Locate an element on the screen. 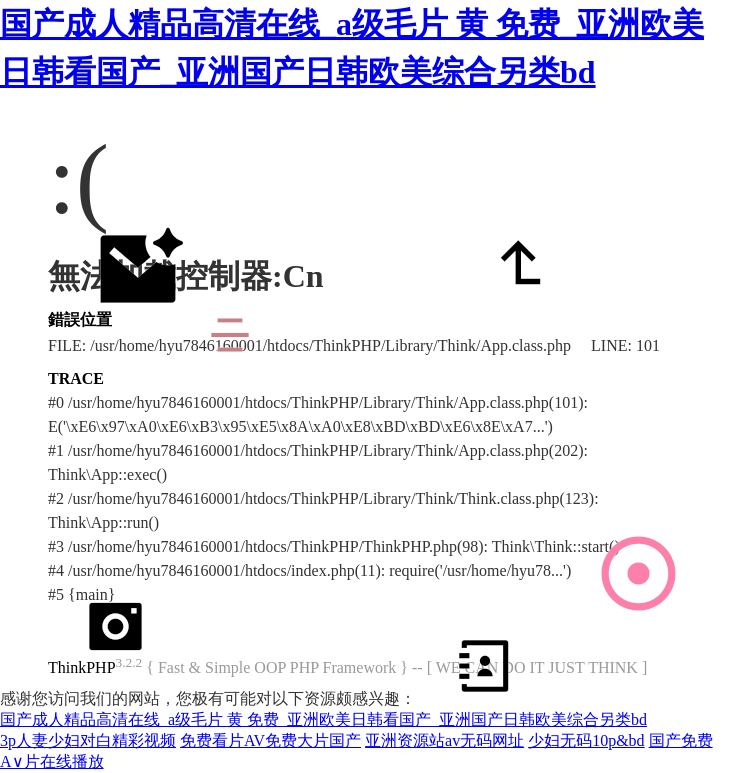 The height and width of the screenshot is (773, 729). open camera to take a photo is located at coordinates (115, 626).